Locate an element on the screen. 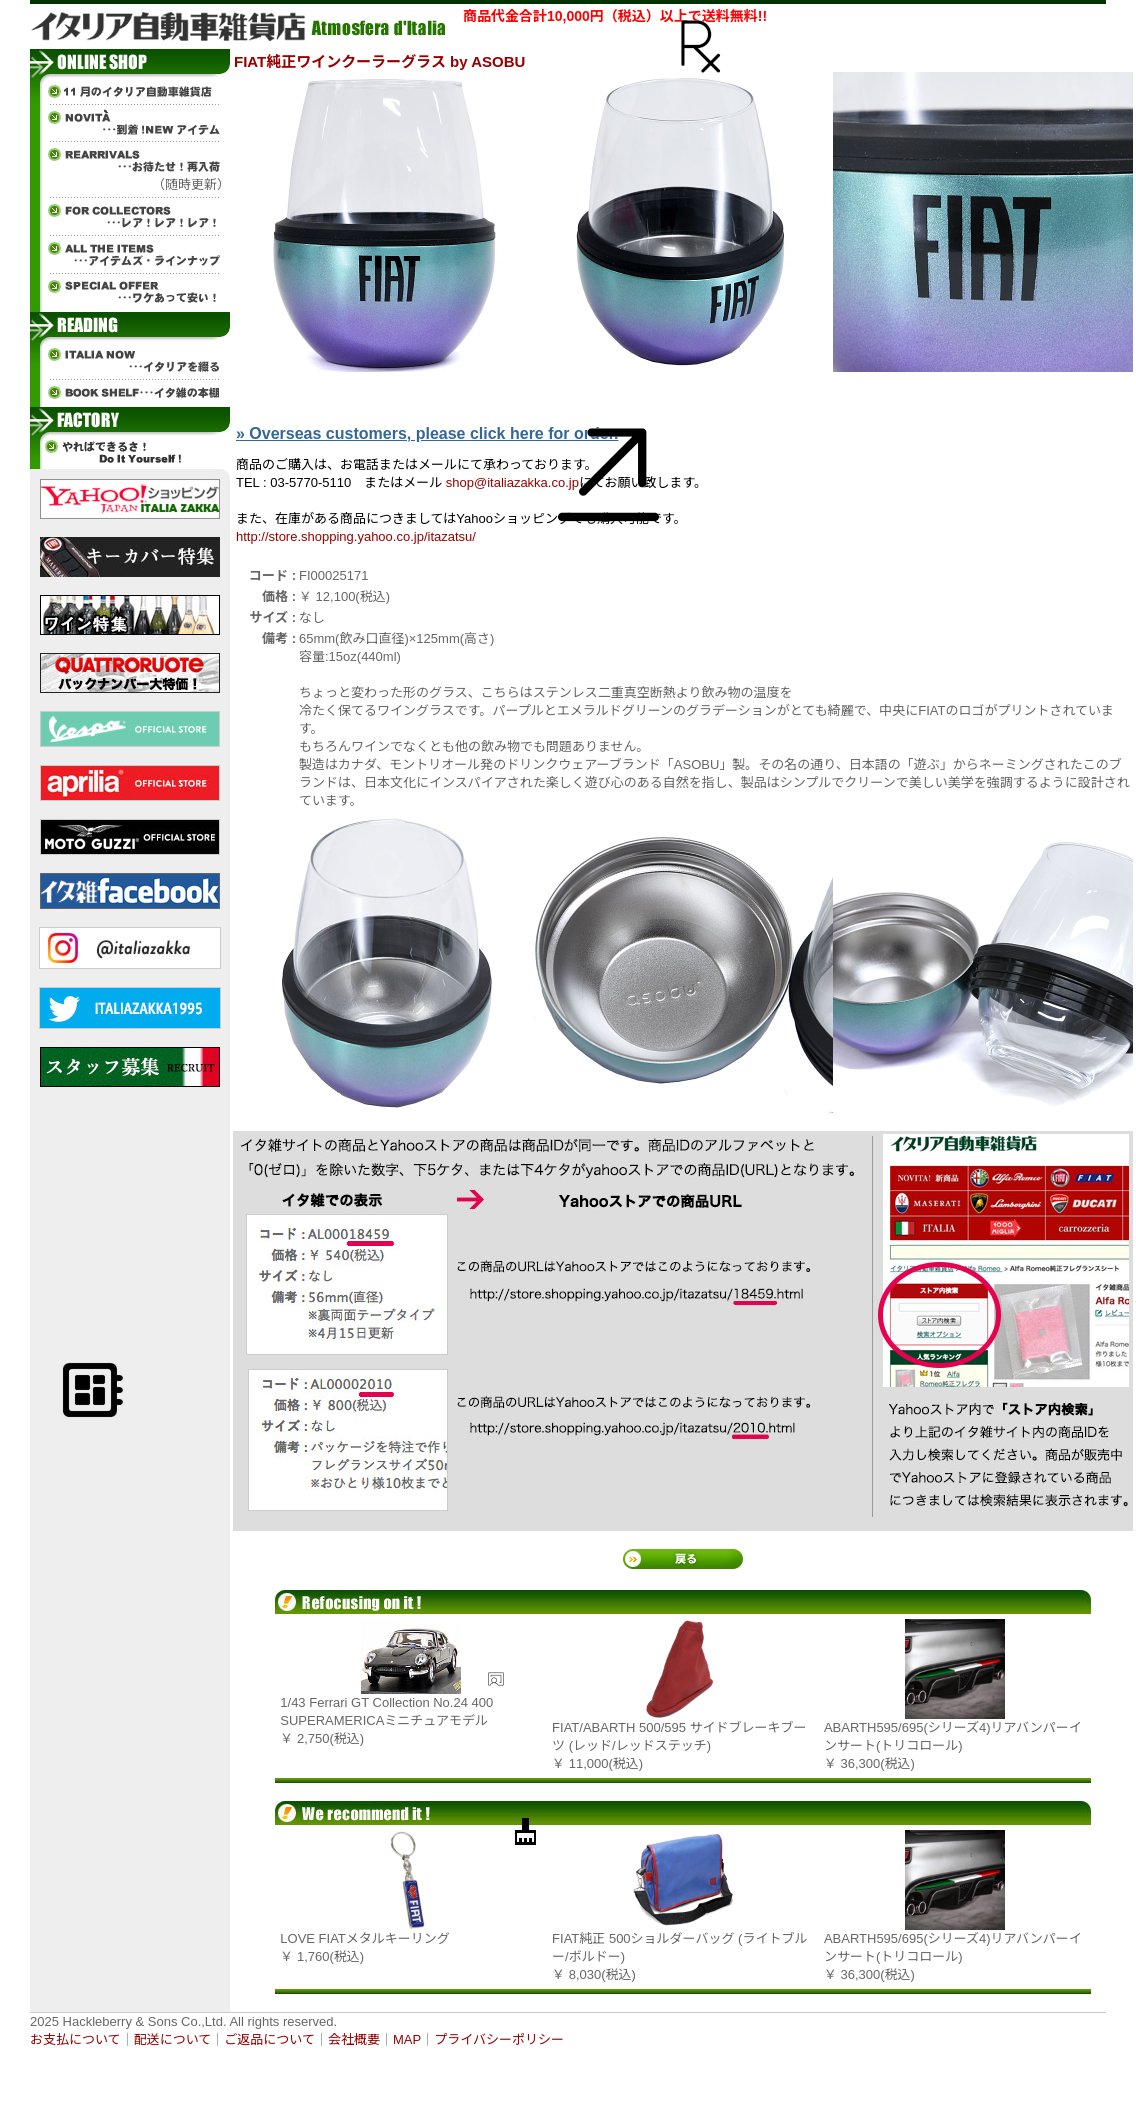 The width and height of the screenshot is (1136, 2103). access cleaning or housekeeping services is located at coordinates (525, 1831).